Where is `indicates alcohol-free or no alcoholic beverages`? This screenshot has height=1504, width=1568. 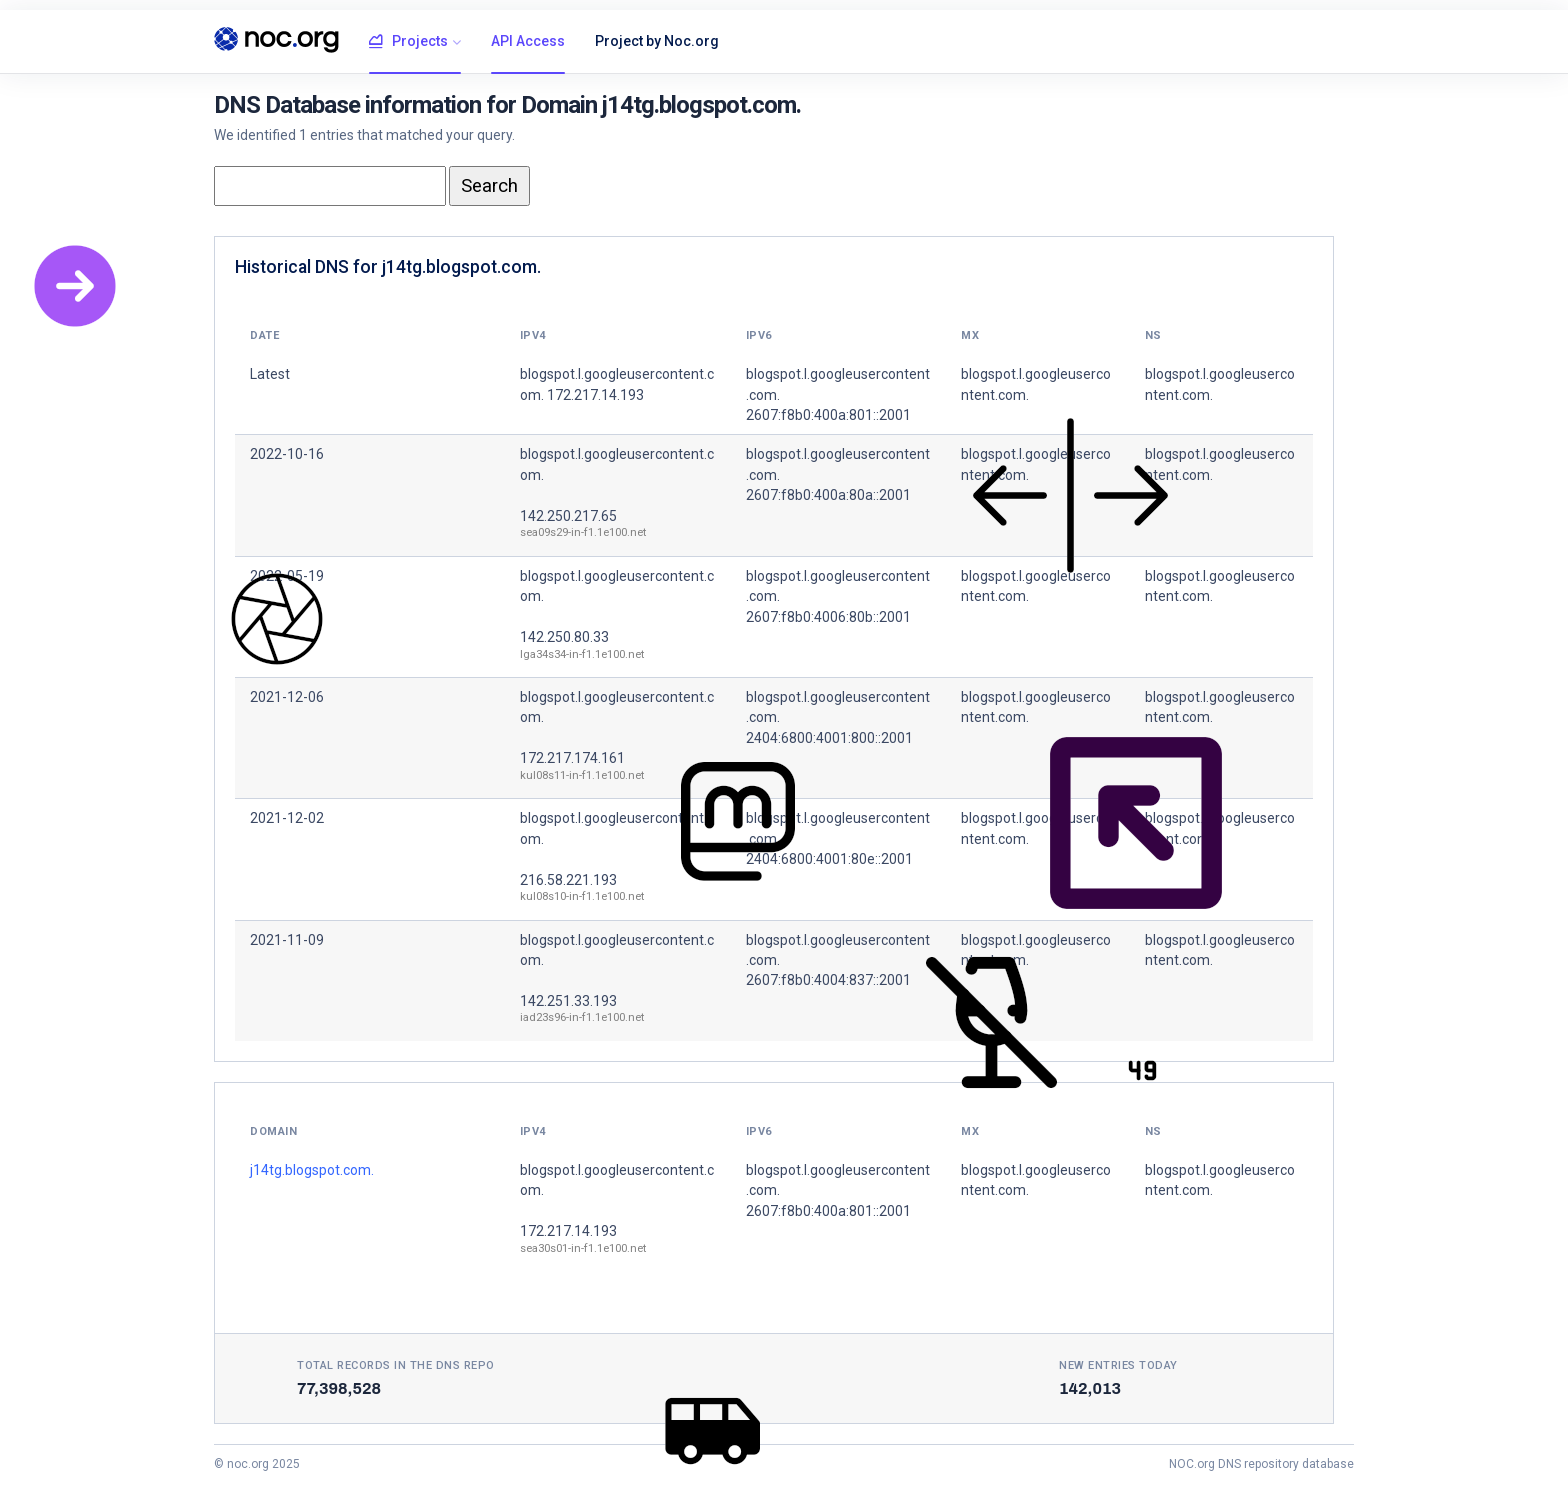 indicates alcohol-free or no alcoholic beverages is located at coordinates (991, 1022).